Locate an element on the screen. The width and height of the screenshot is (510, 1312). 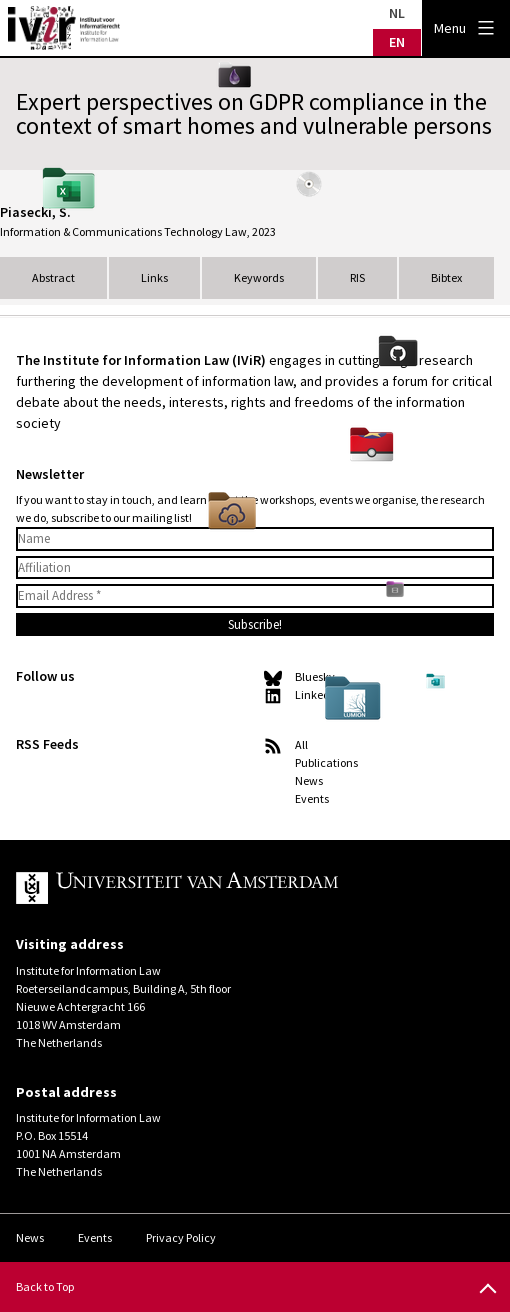
open folder containing github repositories is located at coordinates (398, 352).